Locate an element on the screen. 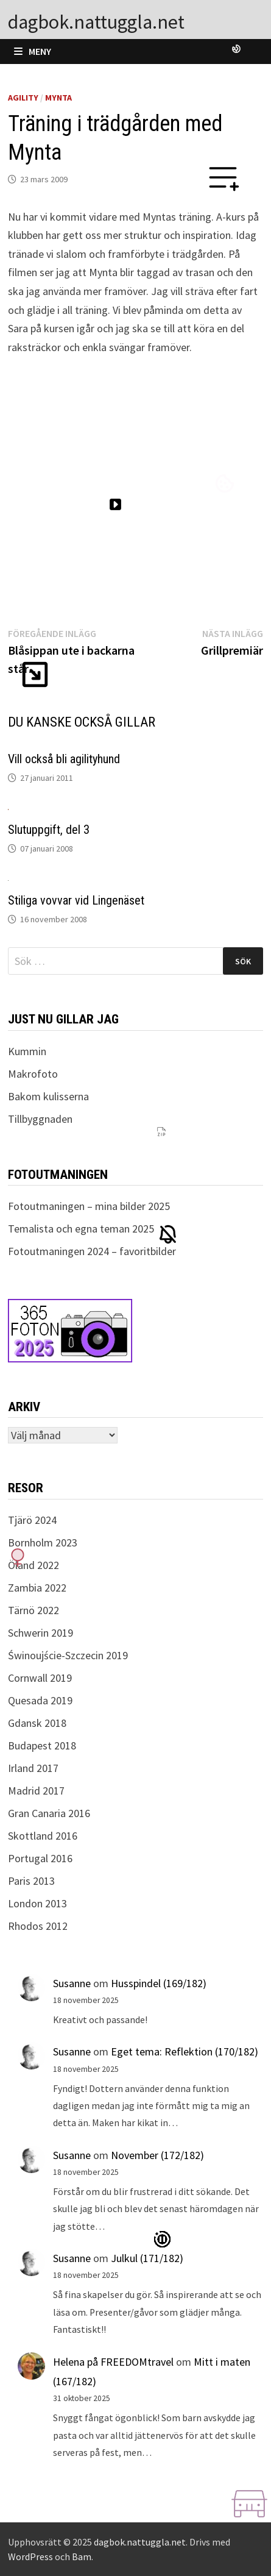 This screenshot has width=271, height=2576. compress or archive files into a zip folder is located at coordinates (161, 1132).